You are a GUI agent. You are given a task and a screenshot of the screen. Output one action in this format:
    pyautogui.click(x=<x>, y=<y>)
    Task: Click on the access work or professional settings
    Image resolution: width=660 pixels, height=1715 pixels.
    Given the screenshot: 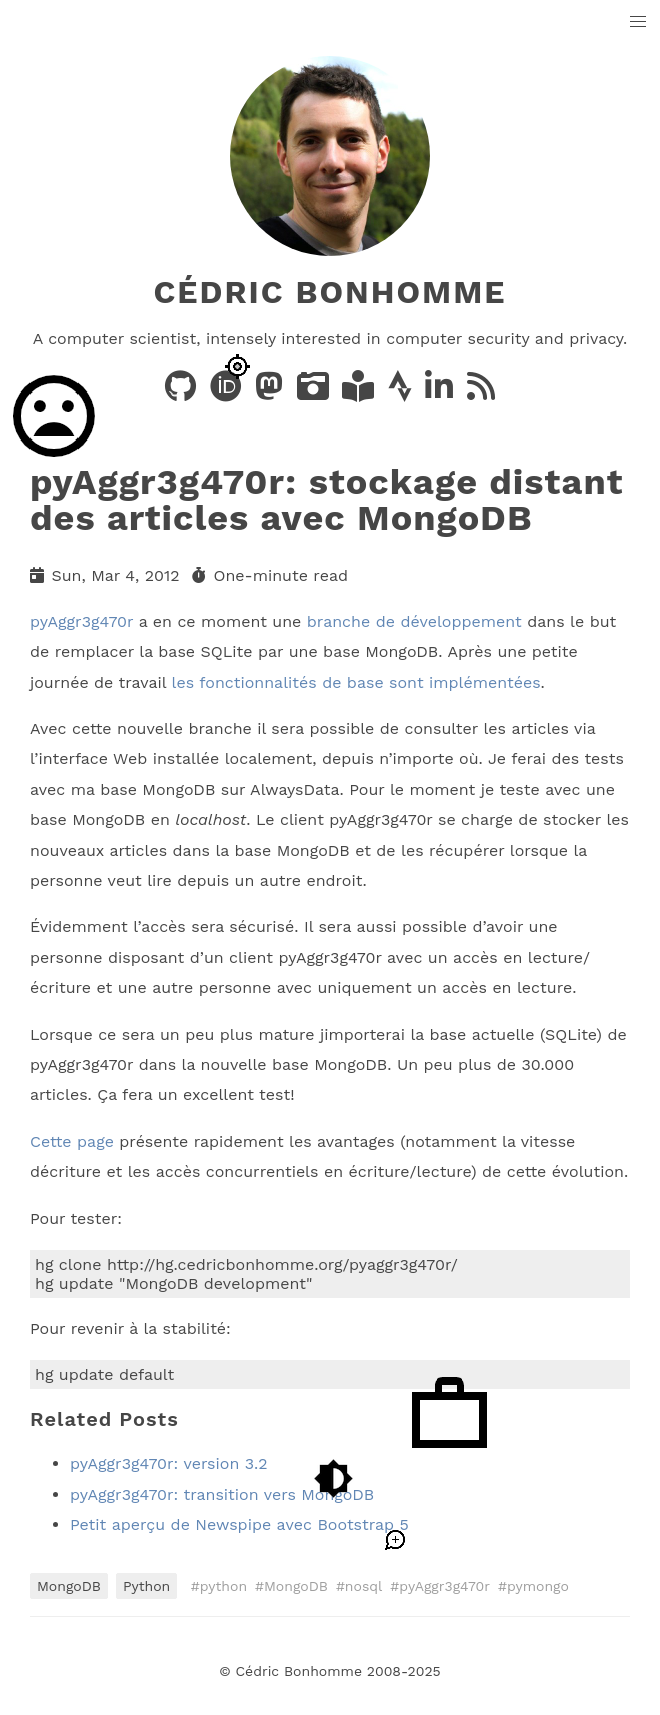 What is the action you would take?
    pyautogui.click(x=449, y=1414)
    